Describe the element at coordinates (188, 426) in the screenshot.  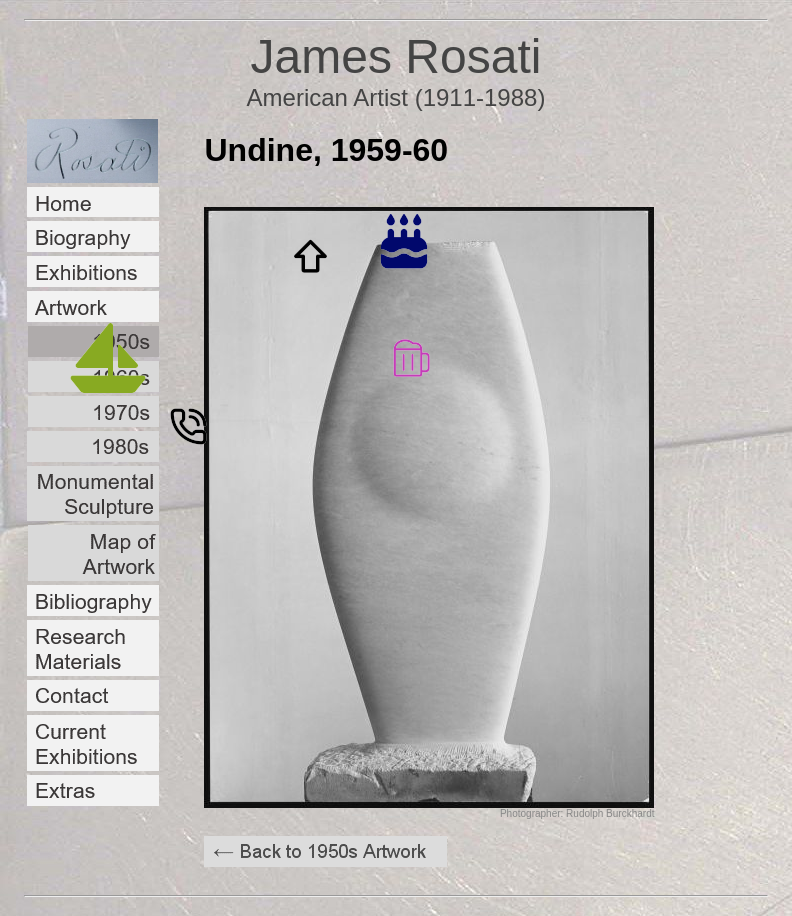
I see `make a phone call` at that location.